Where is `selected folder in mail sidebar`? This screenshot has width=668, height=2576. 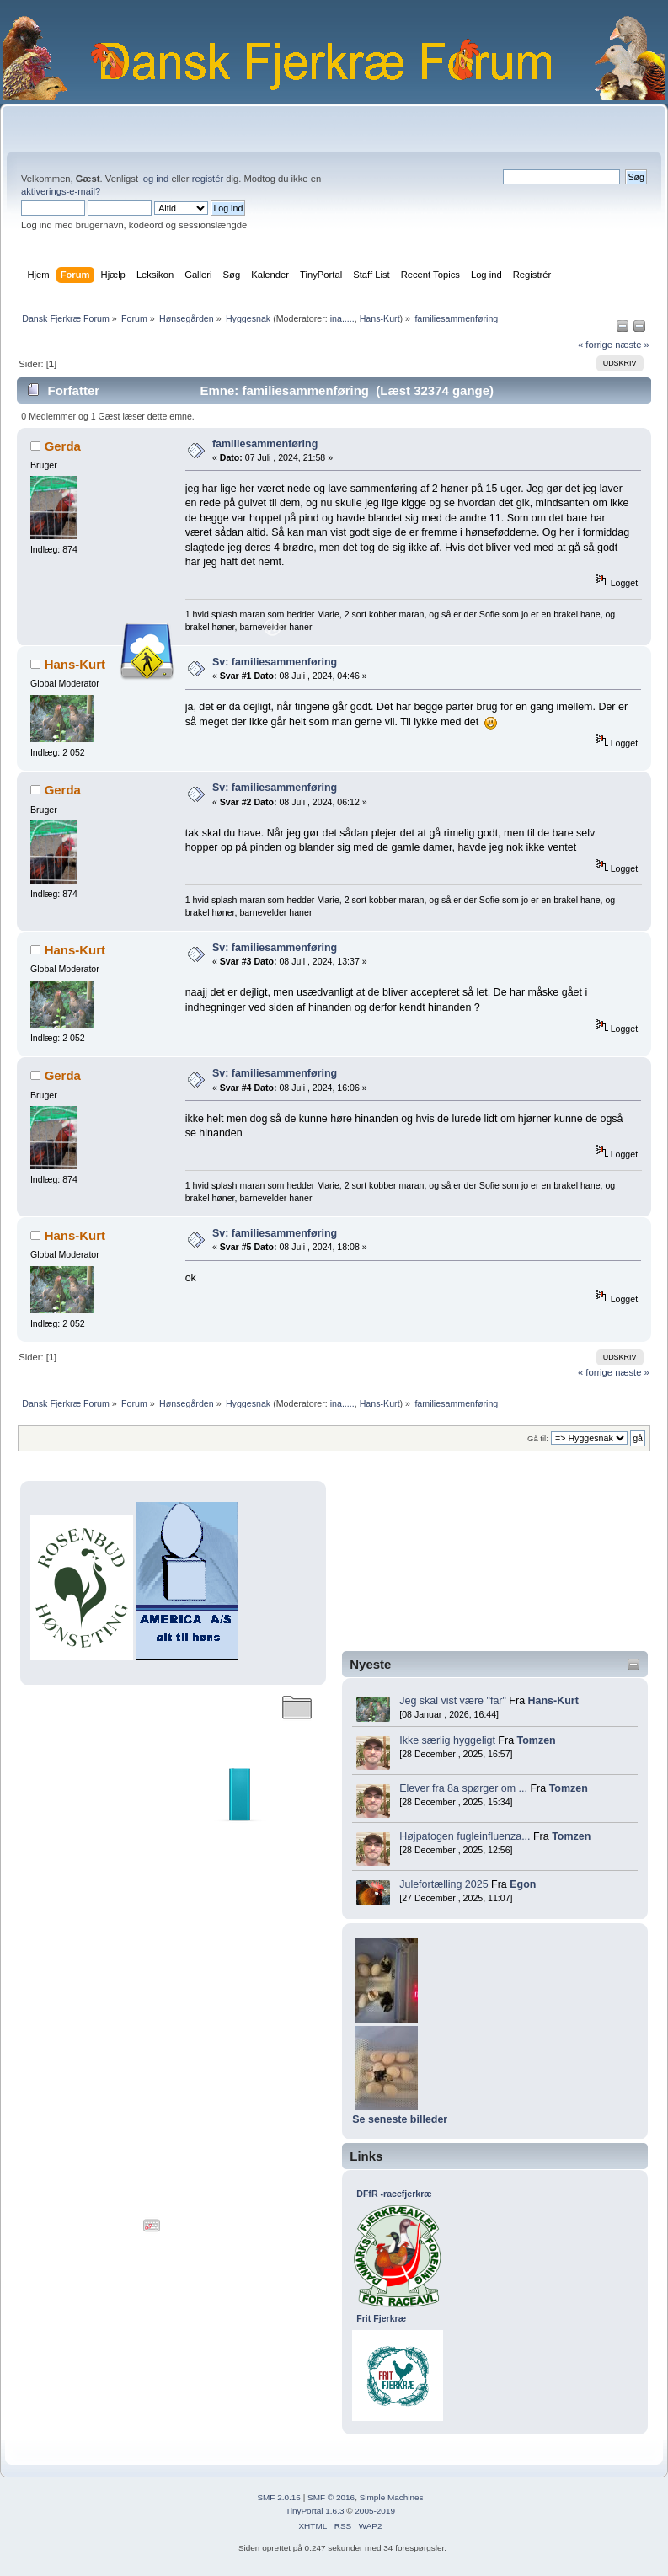 selected folder in mail sidebar is located at coordinates (297, 1707).